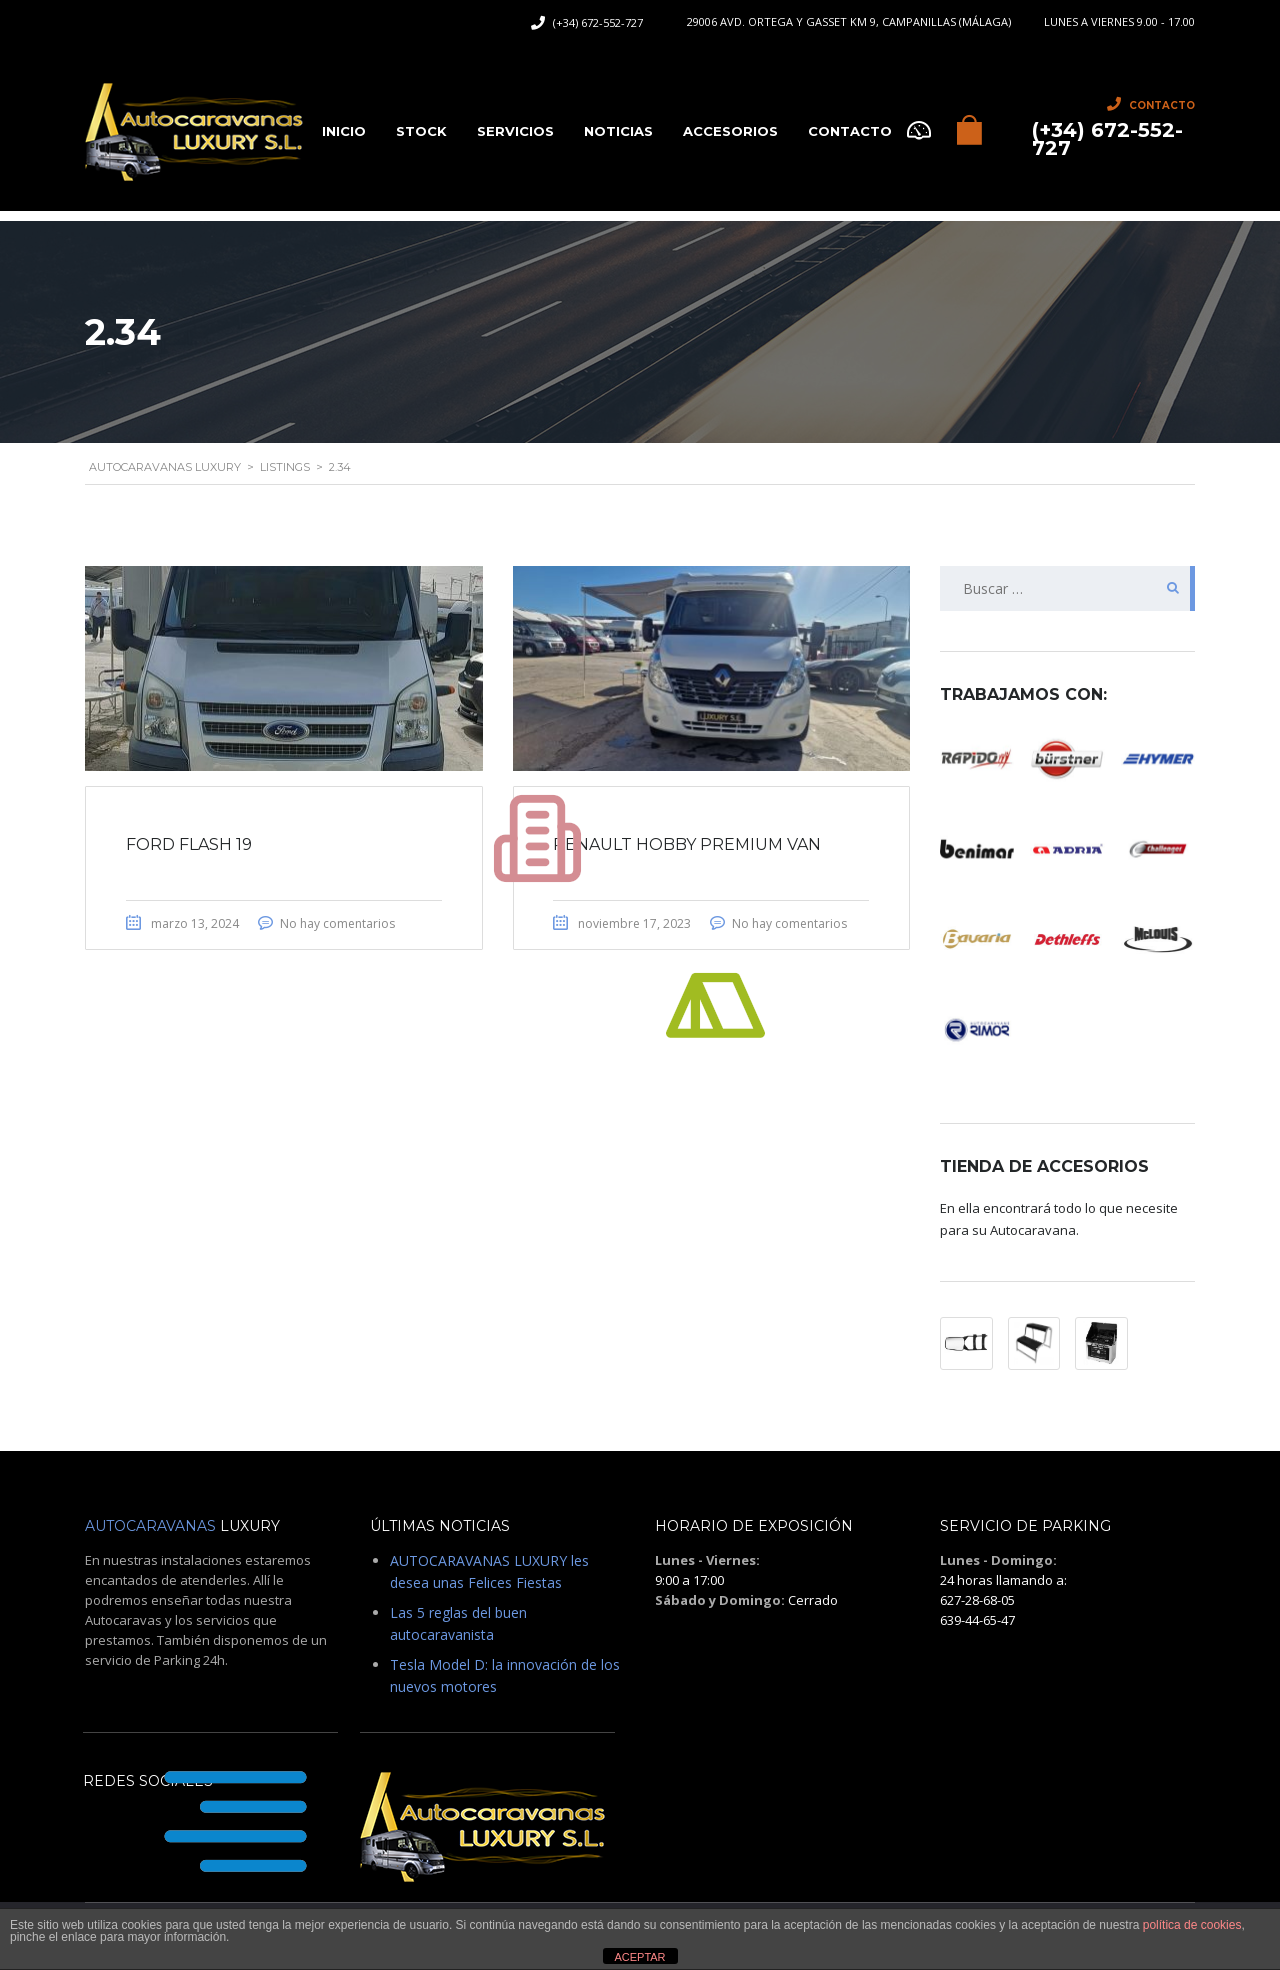  I want to click on align text to the right, so click(235, 1824).